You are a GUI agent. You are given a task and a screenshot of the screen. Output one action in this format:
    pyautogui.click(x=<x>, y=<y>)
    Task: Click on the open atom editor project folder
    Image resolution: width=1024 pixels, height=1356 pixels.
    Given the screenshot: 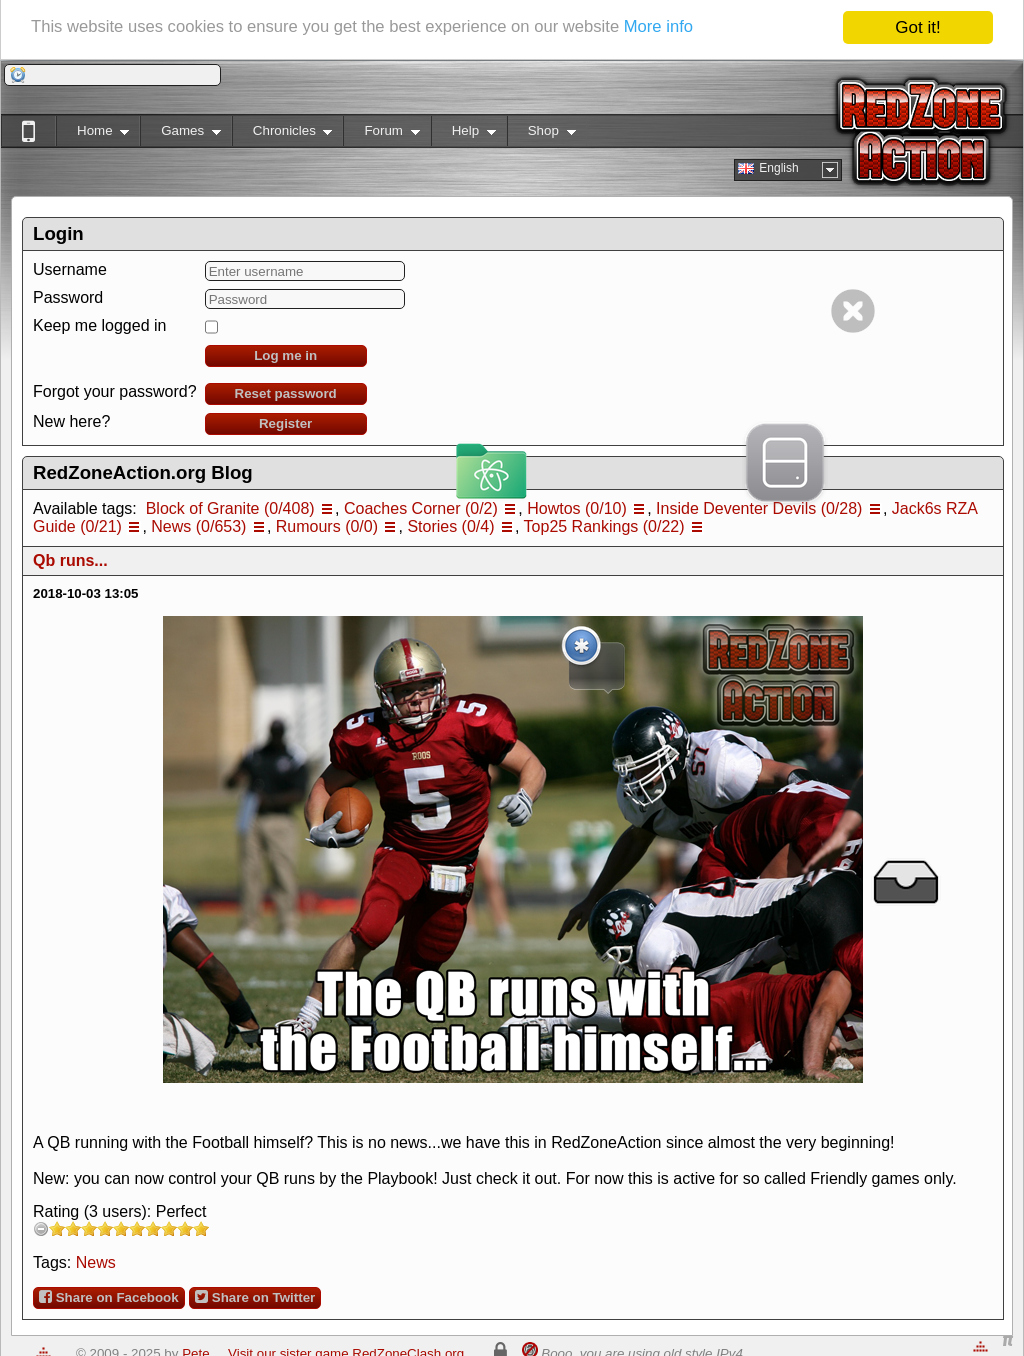 What is the action you would take?
    pyautogui.click(x=491, y=473)
    